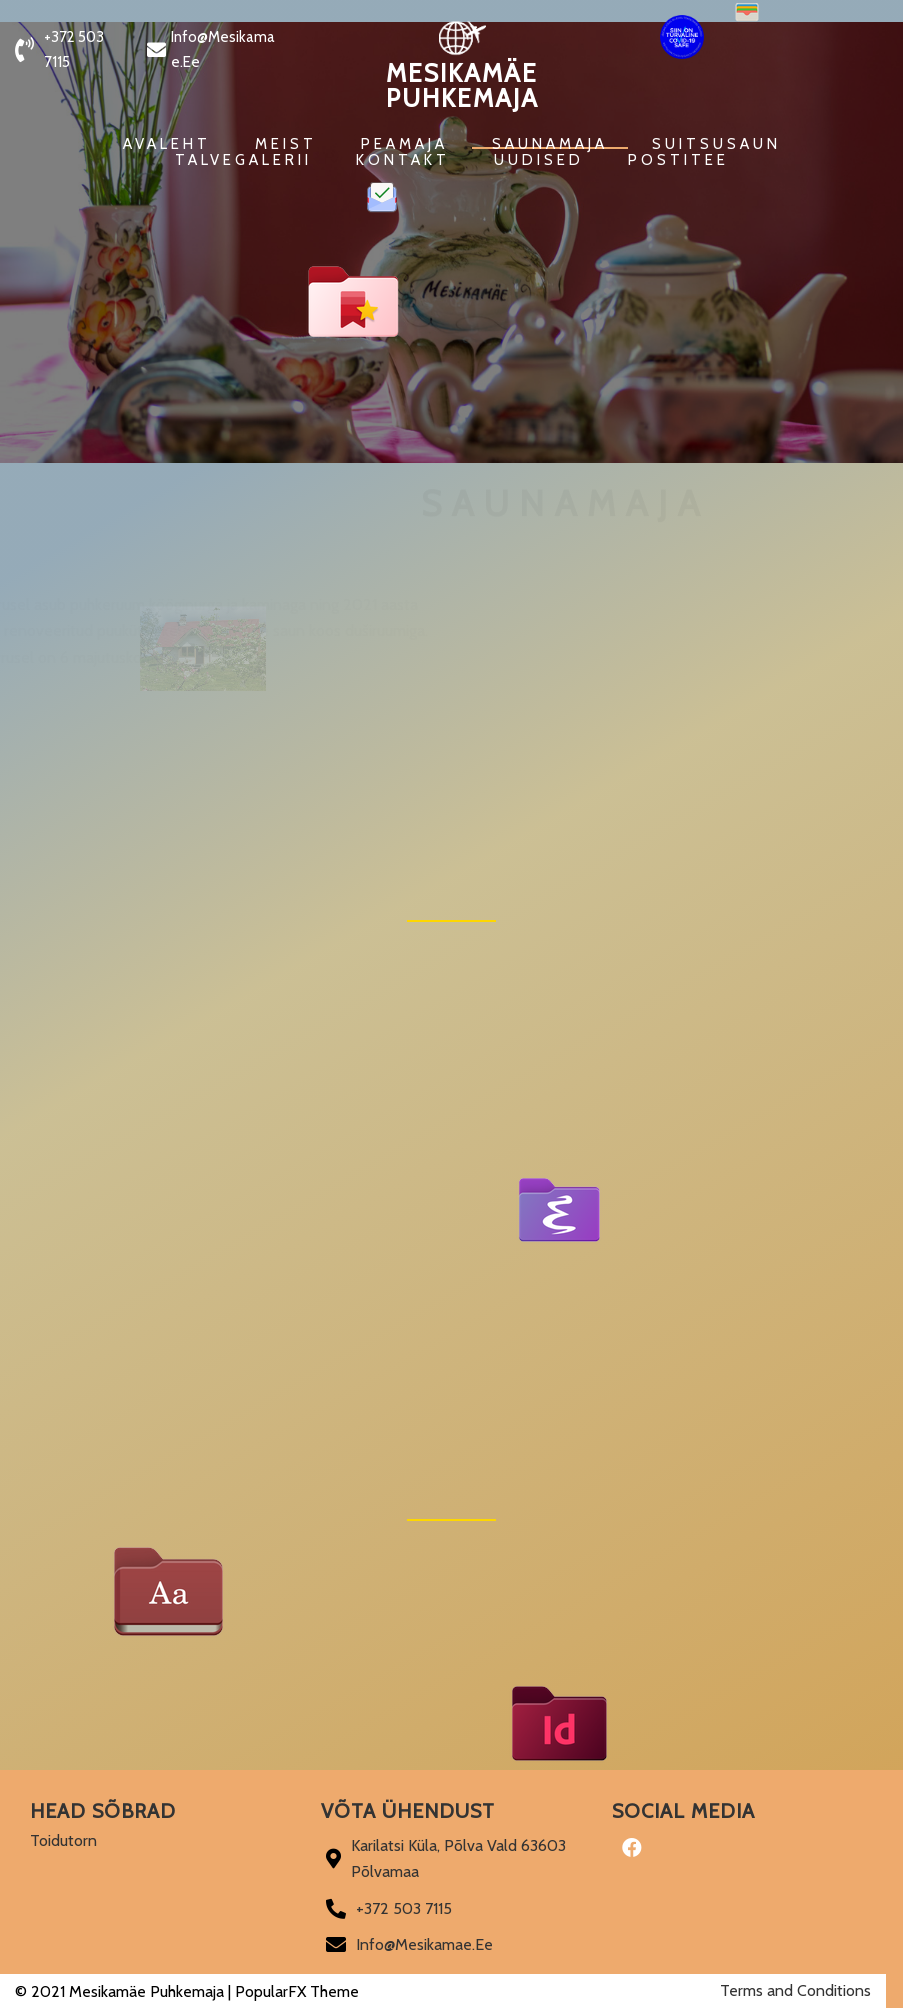 The height and width of the screenshot is (2008, 903). I want to click on open emacs configuration files folder, so click(559, 1212).